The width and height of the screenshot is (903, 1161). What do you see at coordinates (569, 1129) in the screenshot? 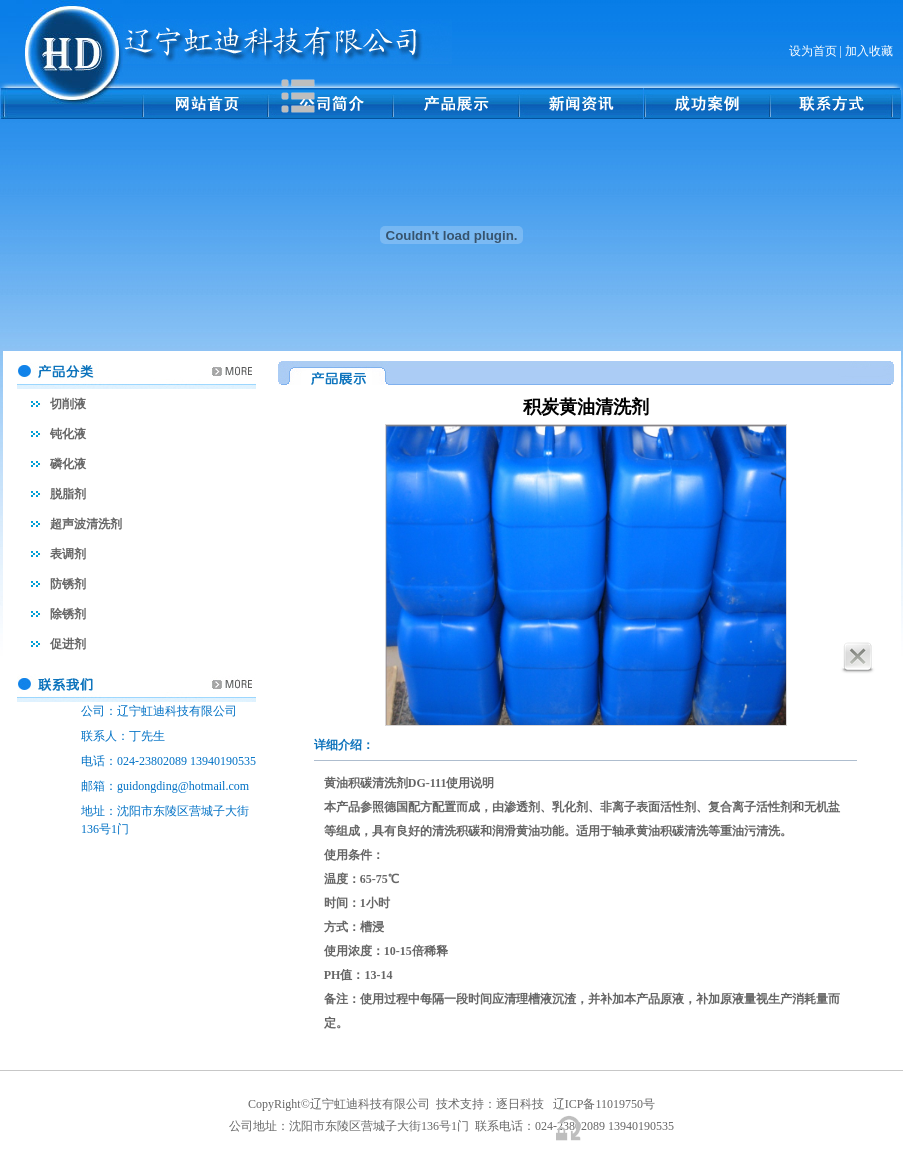
I see `screen rotation is locked` at bounding box center [569, 1129].